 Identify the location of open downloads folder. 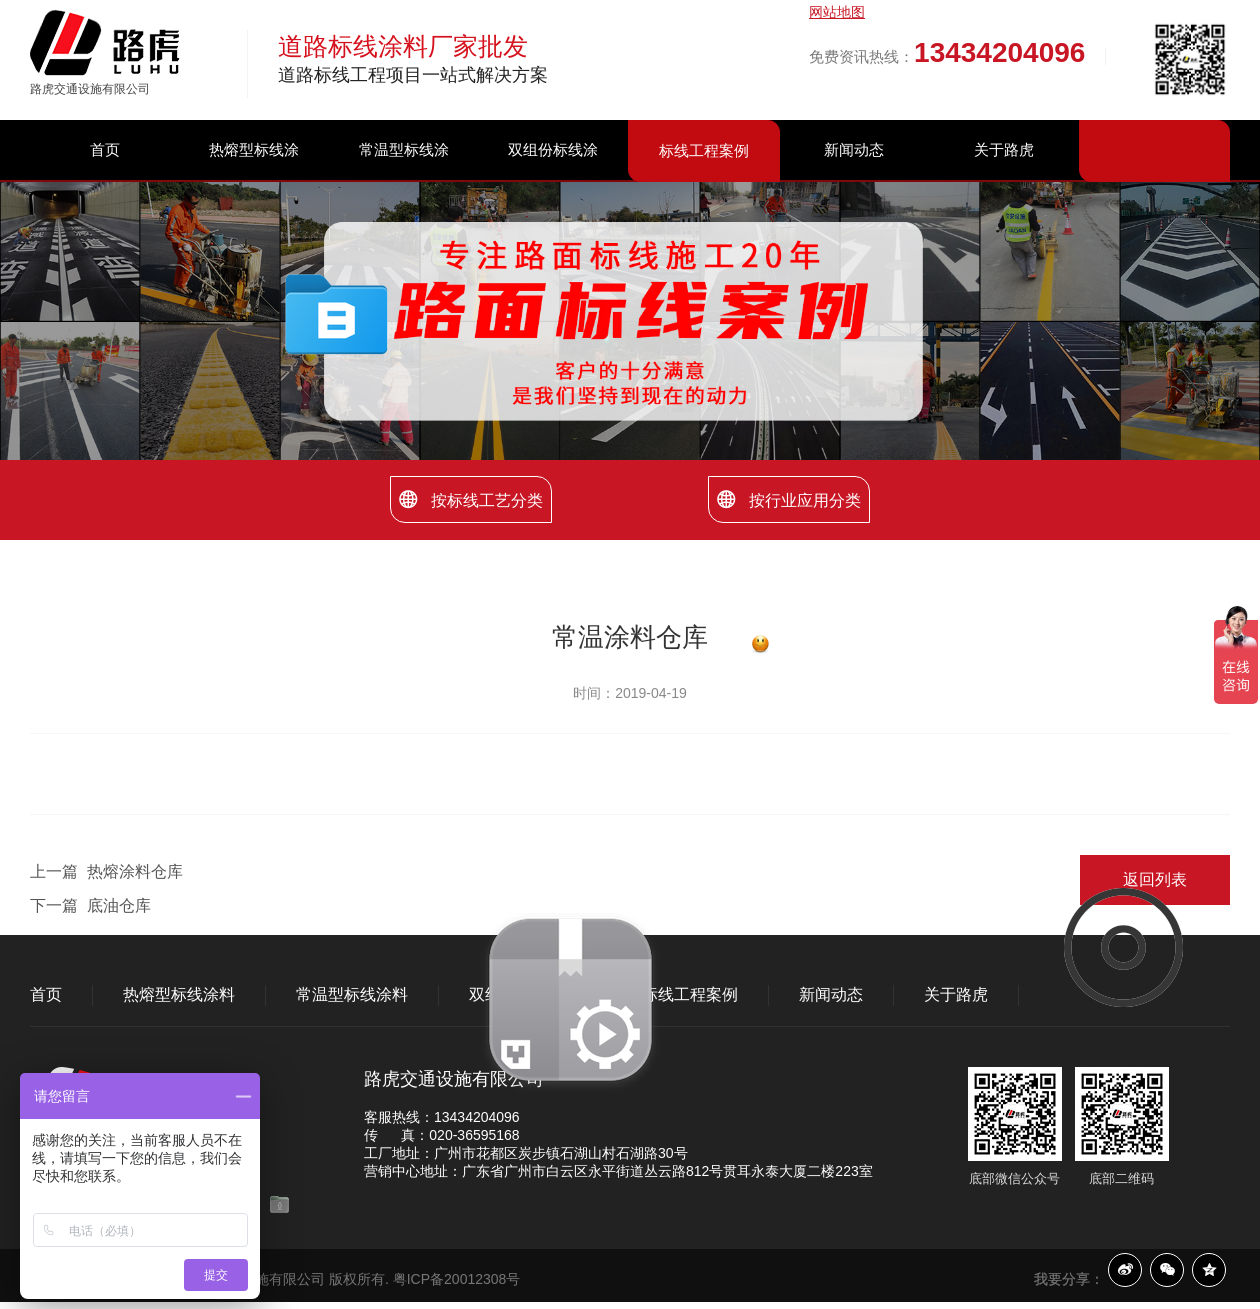
(279, 1204).